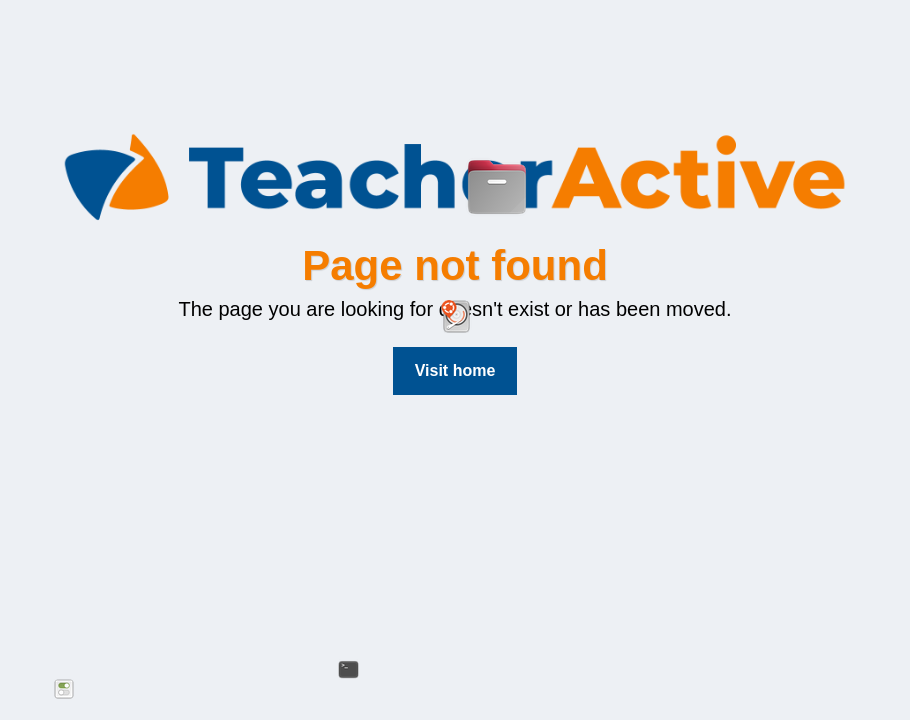 Image resolution: width=910 pixels, height=720 pixels. I want to click on open the terminal application, so click(348, 669).